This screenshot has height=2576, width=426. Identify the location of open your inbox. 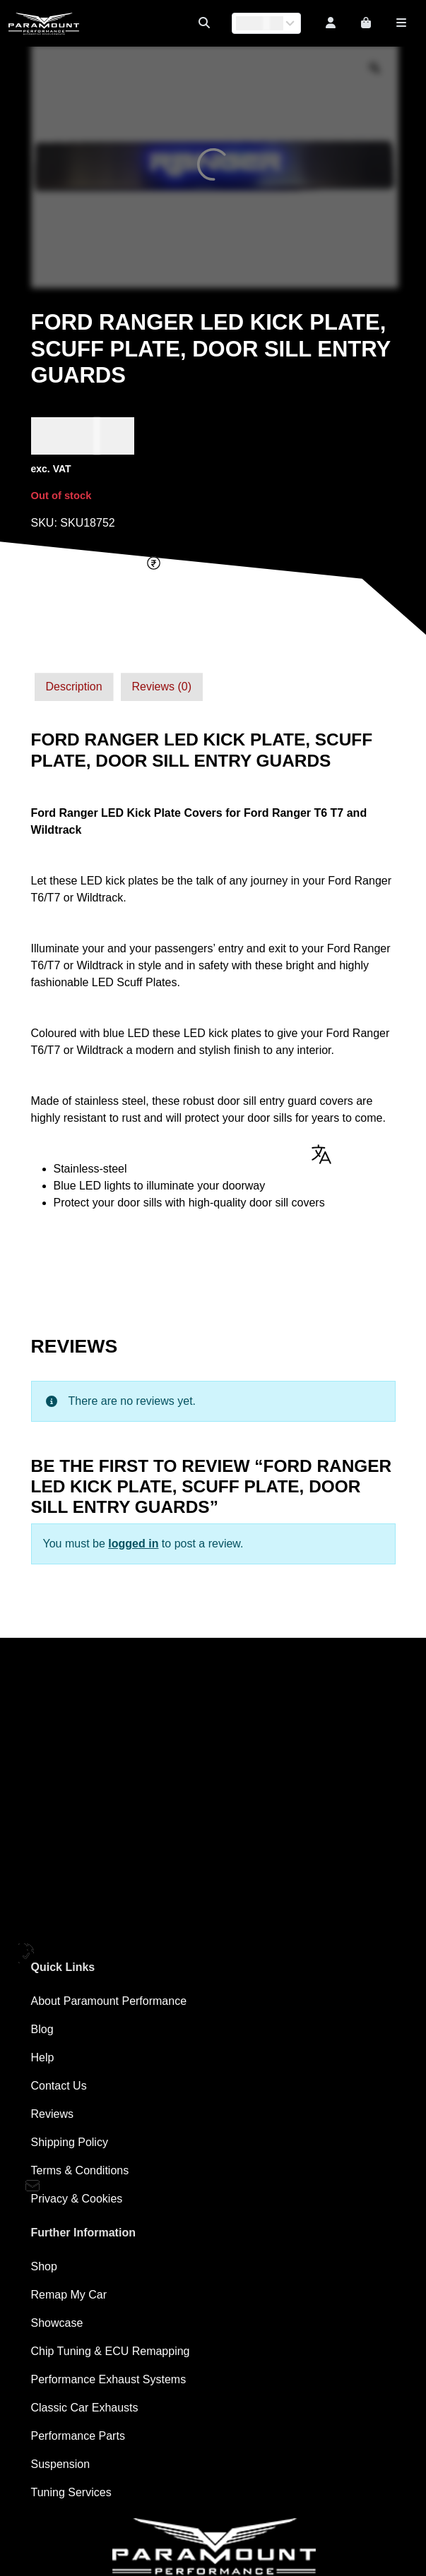
(32, 2186).